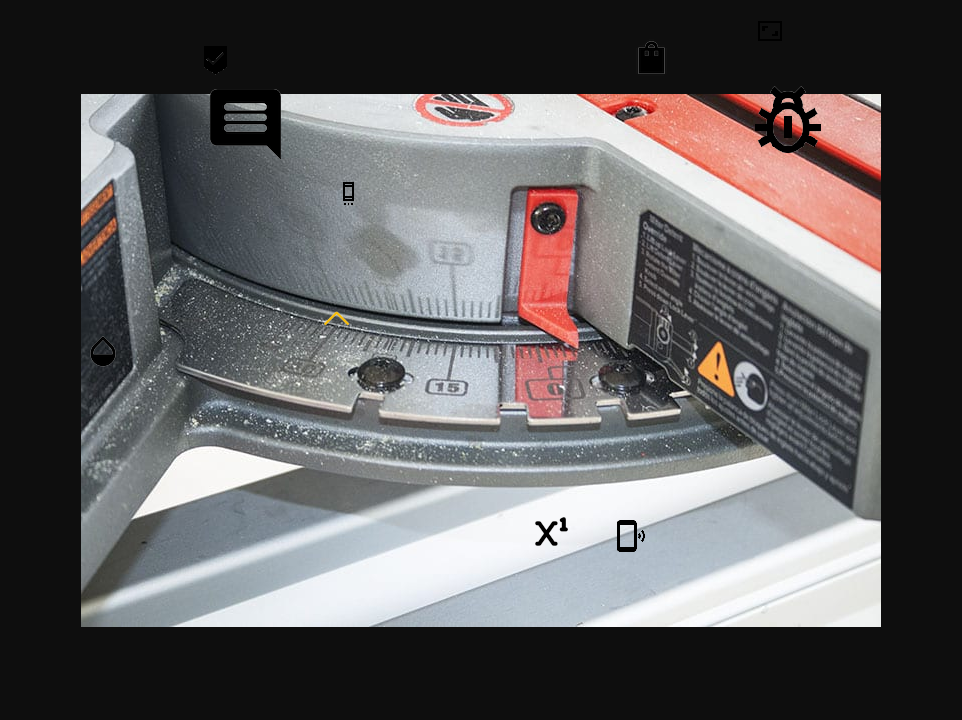 The height and width of the screenshot is (720, 962). I want to click on collapse or minimize a section, so click(336, 319).